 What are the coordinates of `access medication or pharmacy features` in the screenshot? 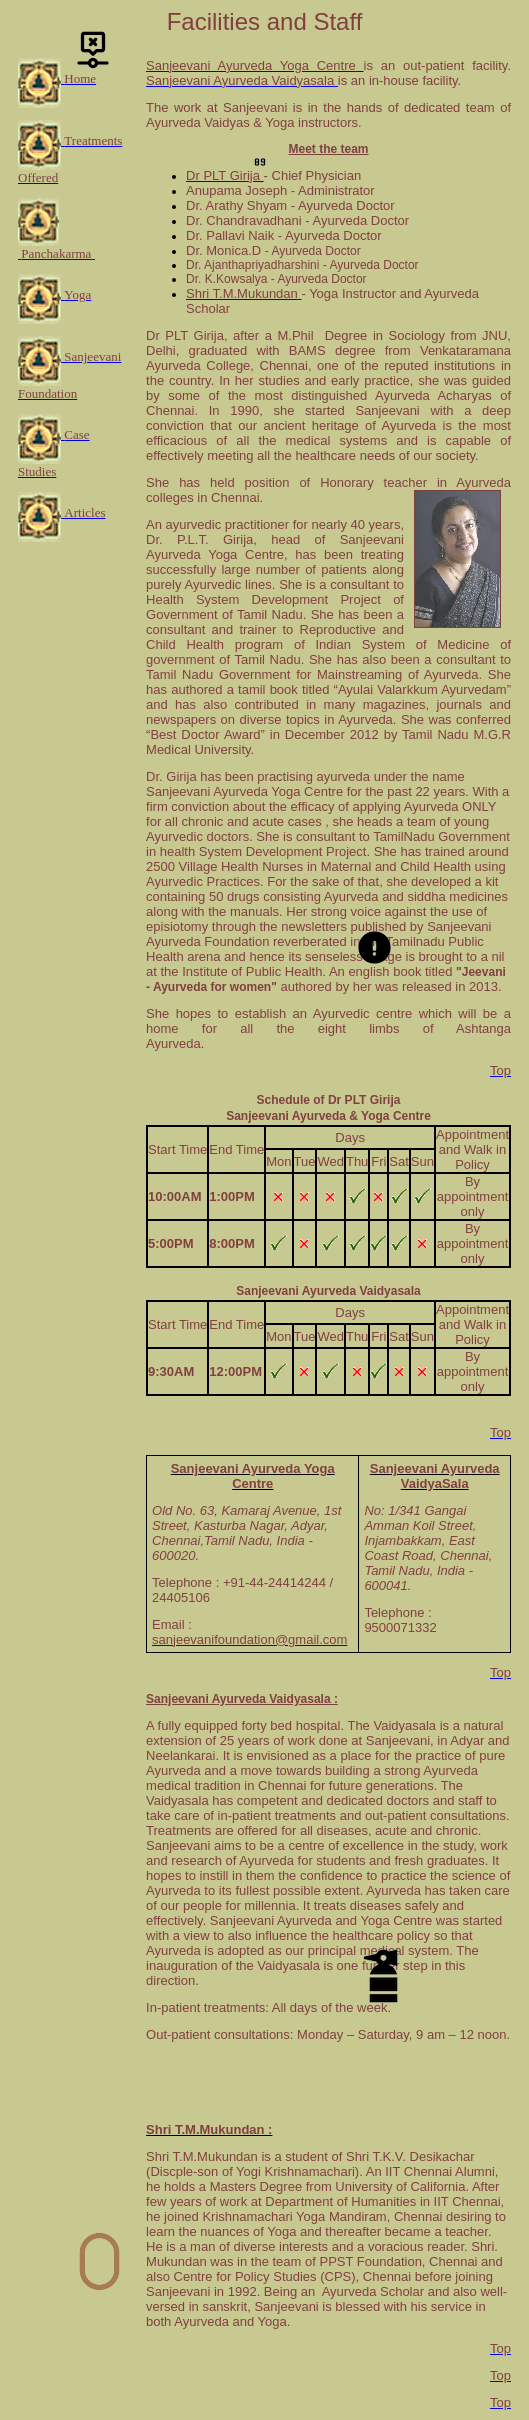 It's located at (99, 2261).